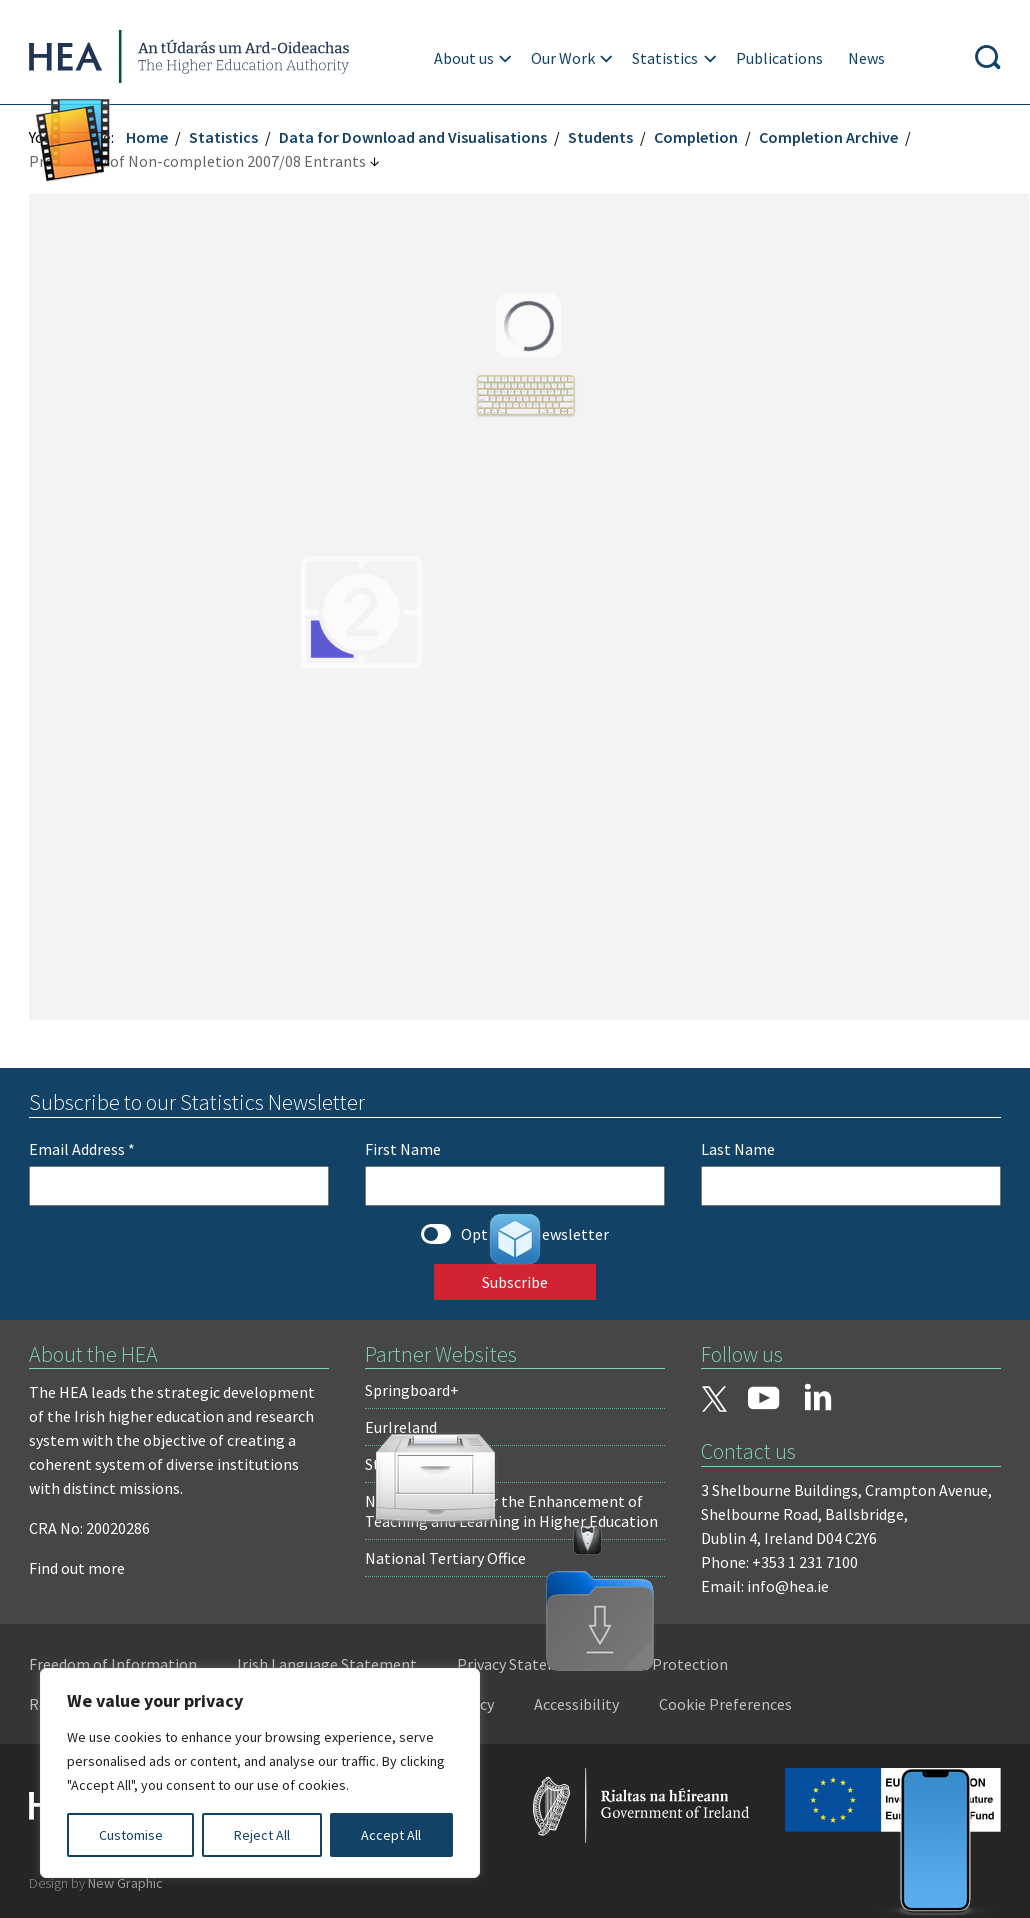 The height and width of the screenshot is (1918, 1030). What do you see at coordinates (435, 1479) in the screenshot?
I see `access printer settings` at bounding box center [435, 1479].